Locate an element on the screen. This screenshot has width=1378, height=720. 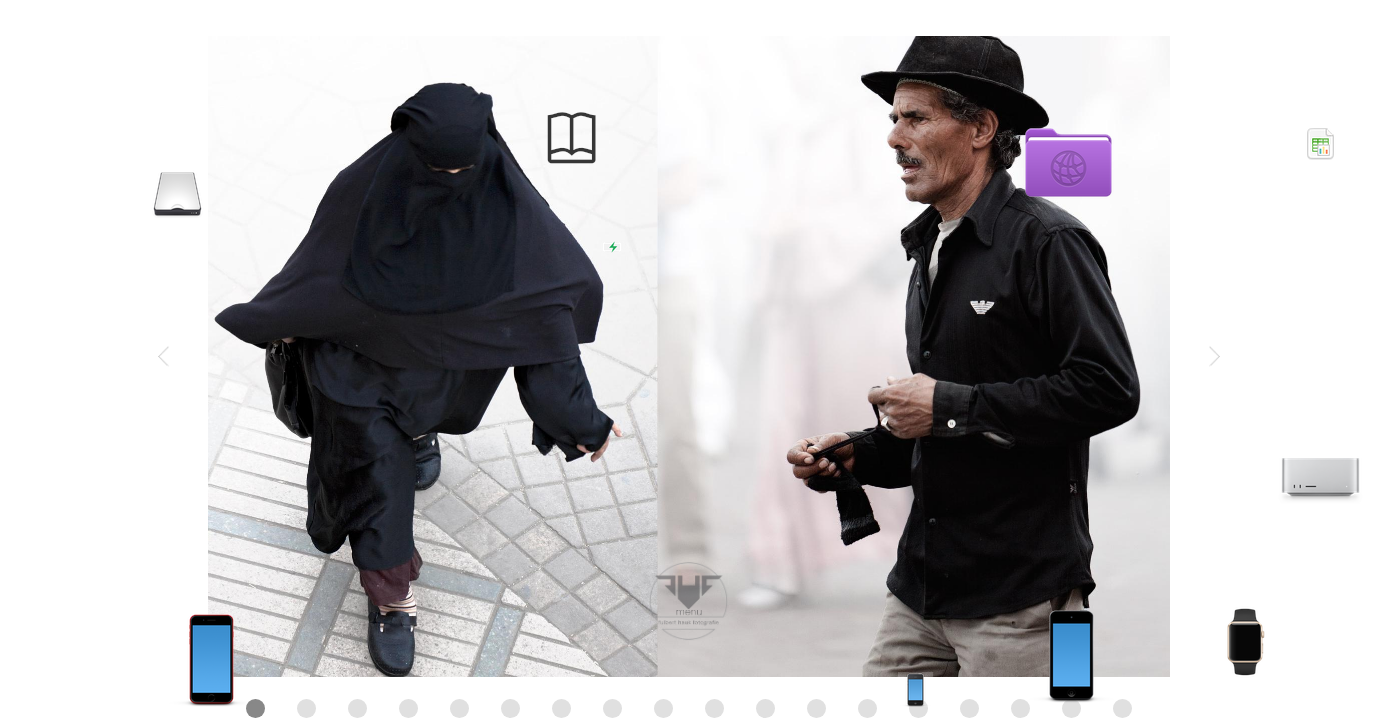
iPhone 8 device connected to your Mac is located at coordinates (211, 660).